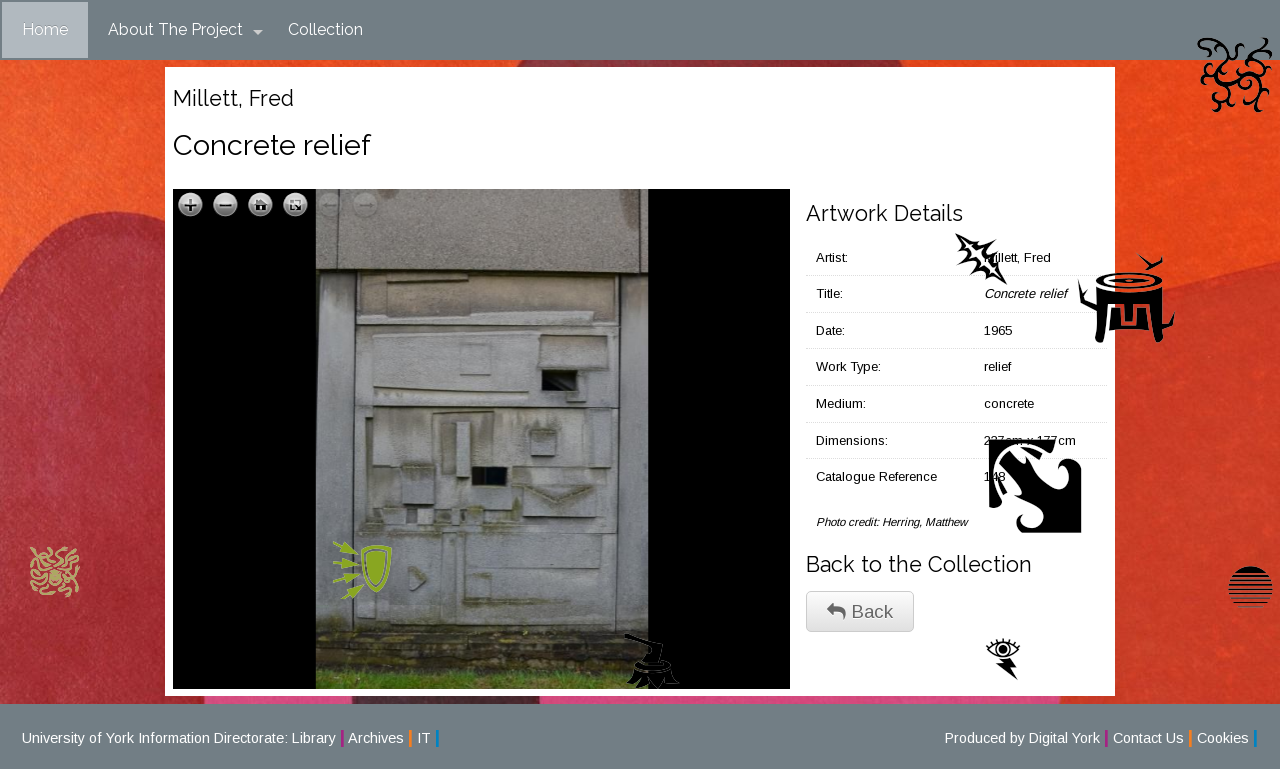 The image size is (1280, 769). What do you see at coordinates (981, 259) in the screenshot?
I see `indicates damage or injury status in a game` at bounding box center [981, 259].